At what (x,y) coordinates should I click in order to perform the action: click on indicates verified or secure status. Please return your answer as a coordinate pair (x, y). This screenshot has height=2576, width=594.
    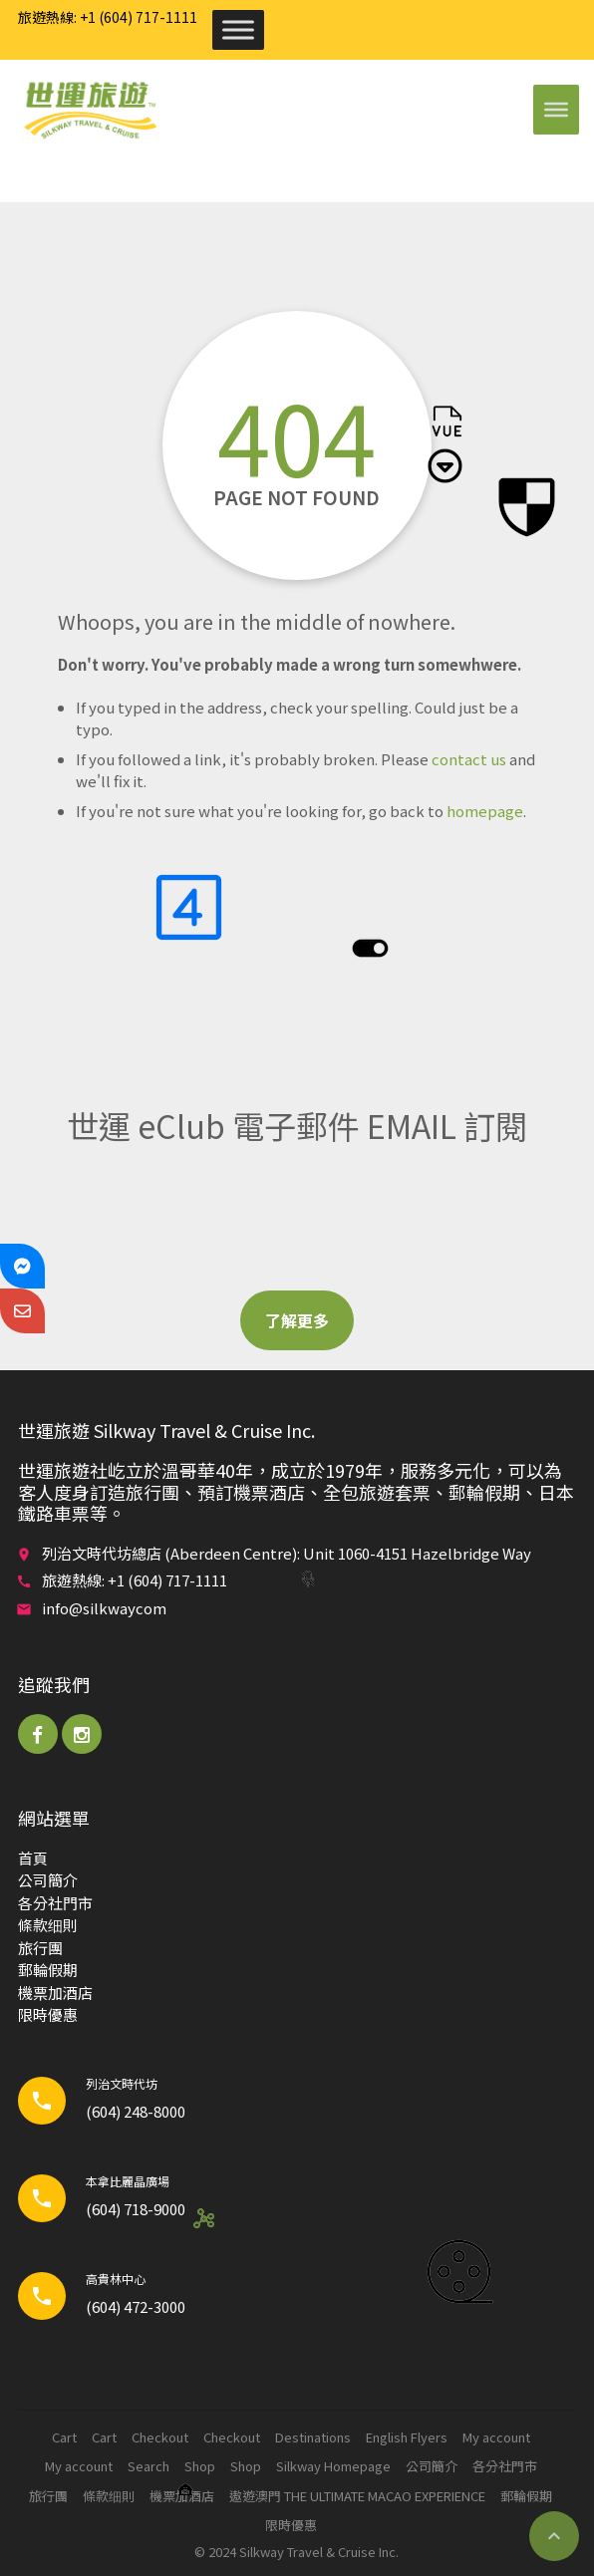
    Looking at the image, I should click on (526, 503).